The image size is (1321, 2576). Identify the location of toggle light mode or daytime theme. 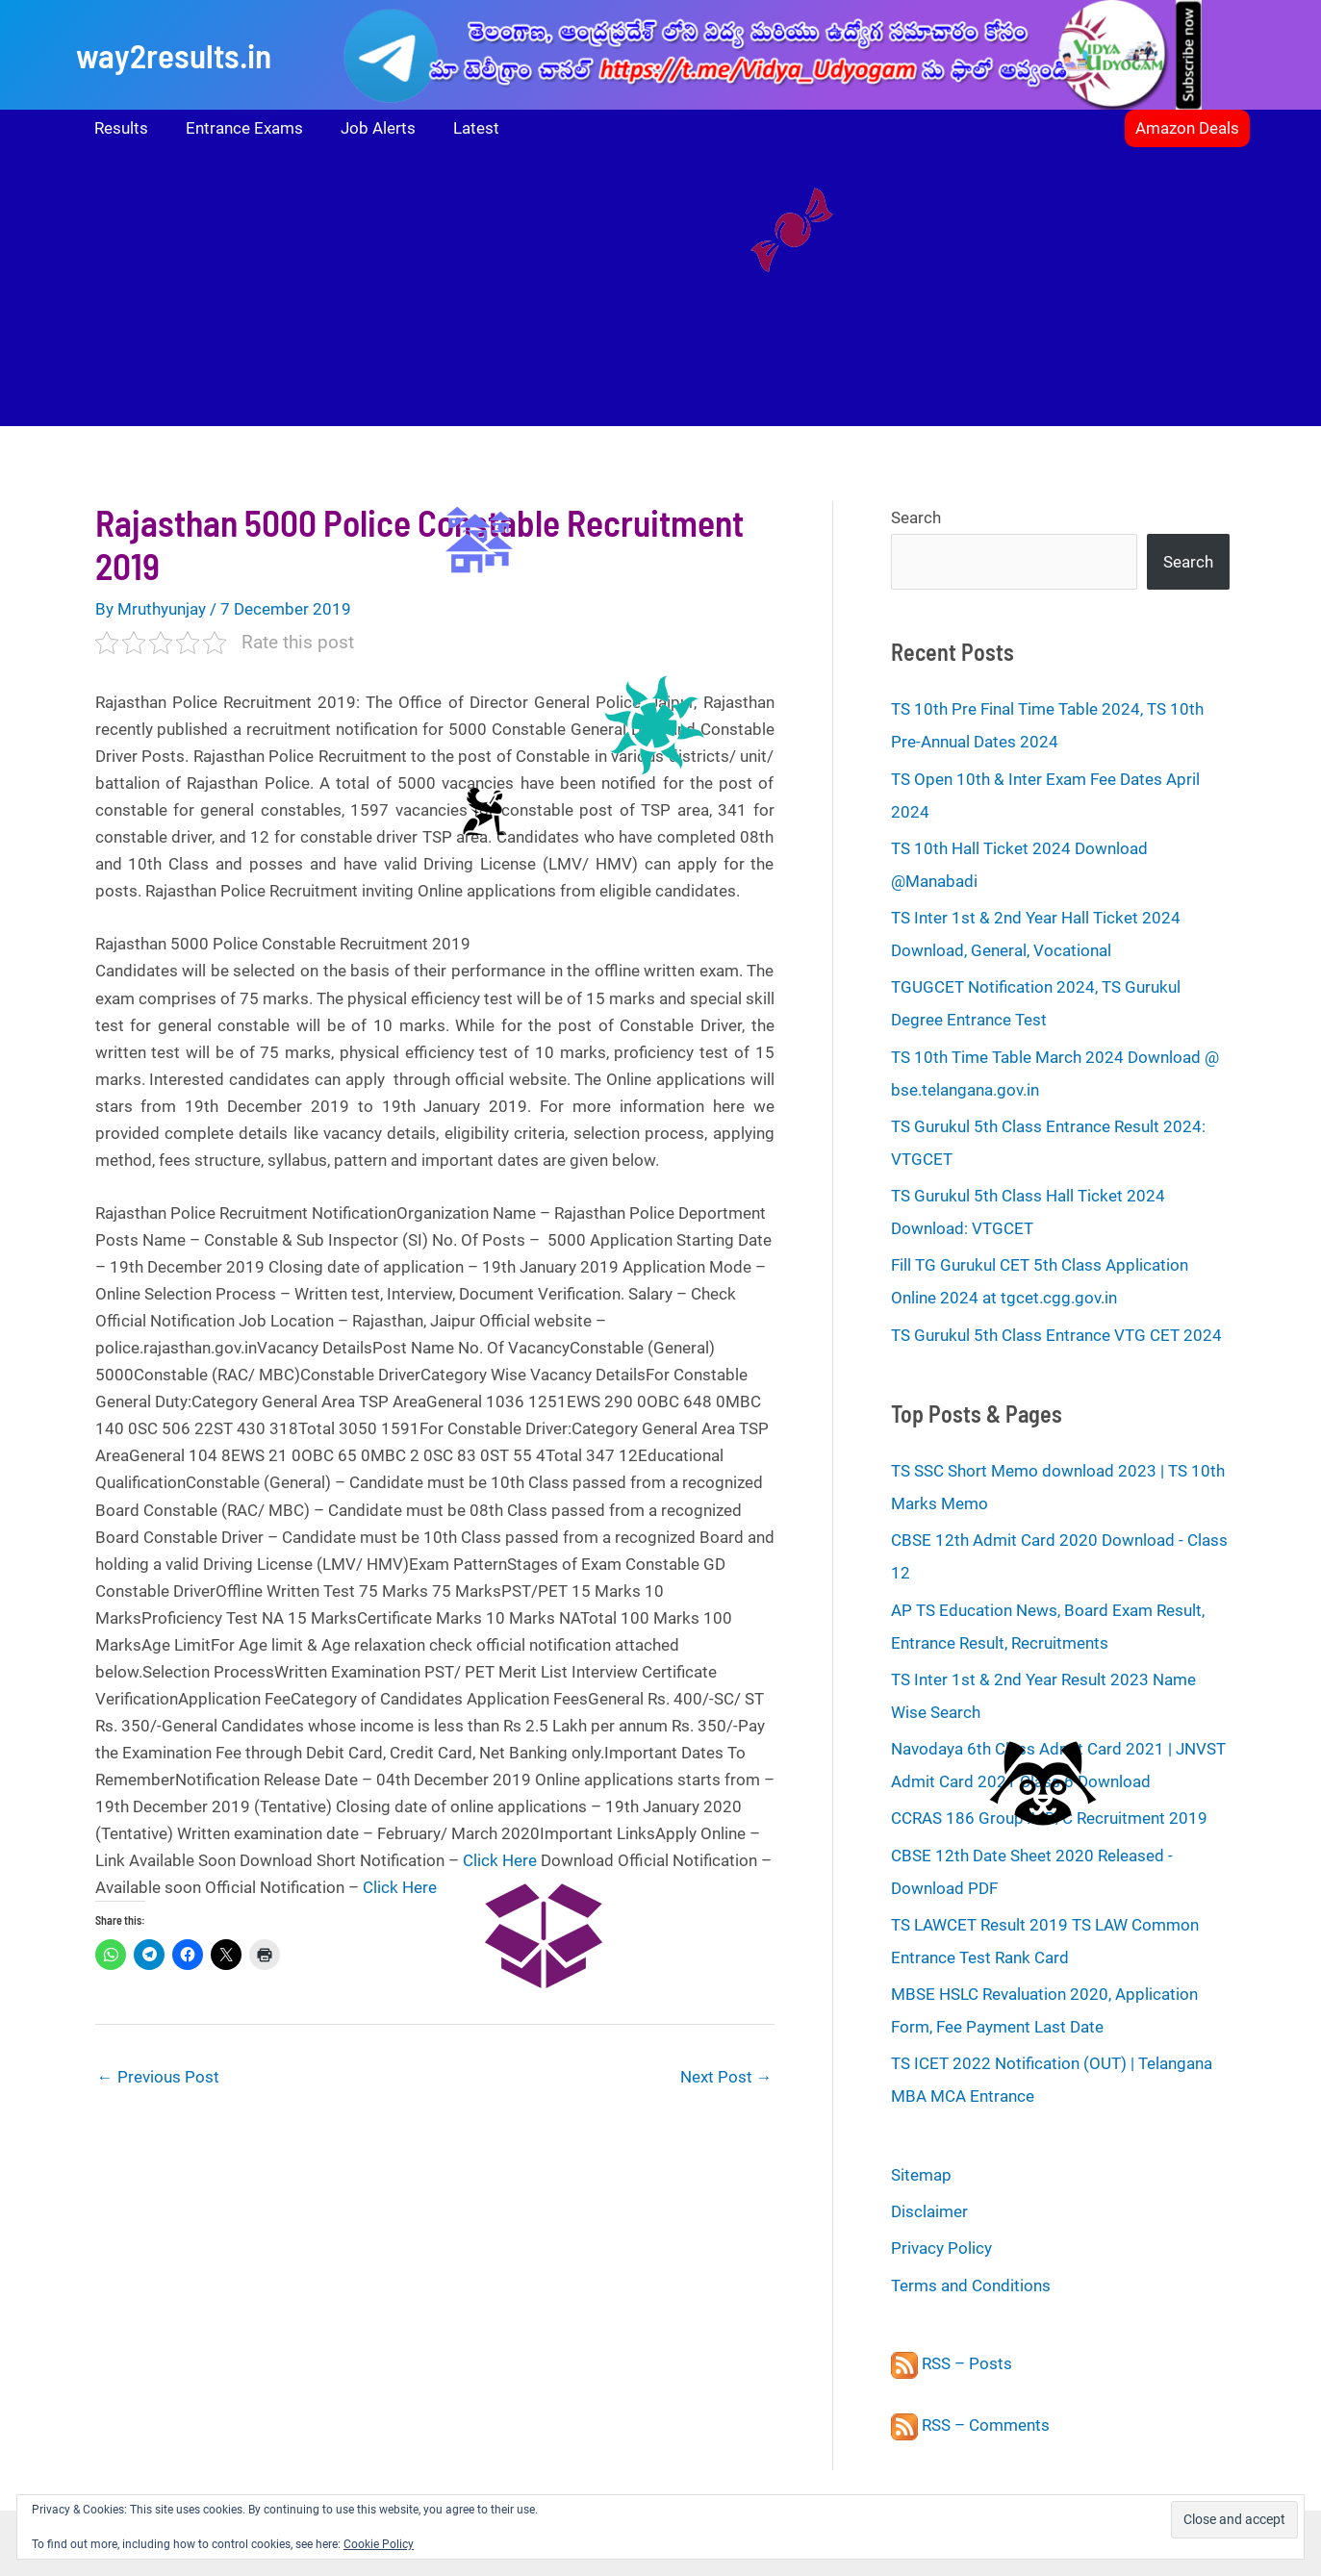
(653, 725).